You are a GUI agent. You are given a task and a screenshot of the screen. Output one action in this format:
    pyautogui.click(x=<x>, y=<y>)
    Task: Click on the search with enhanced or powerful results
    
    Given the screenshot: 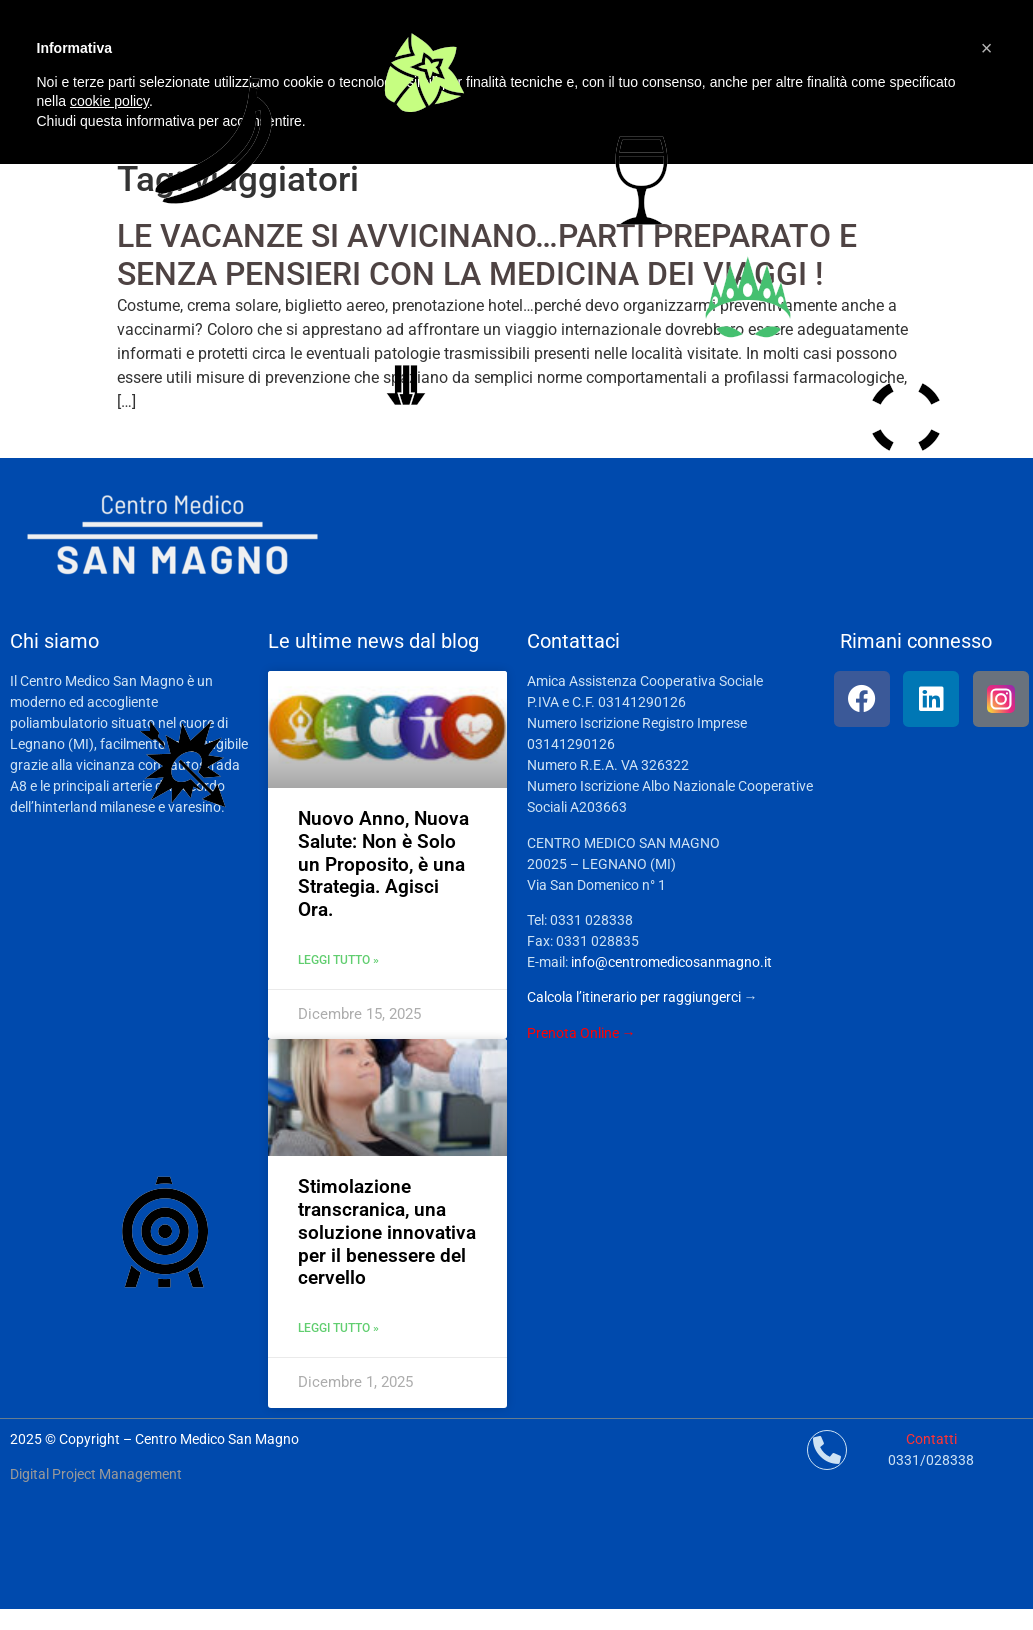 What is the action you would take?
    pyautogui.click(x=182, y=763)
    